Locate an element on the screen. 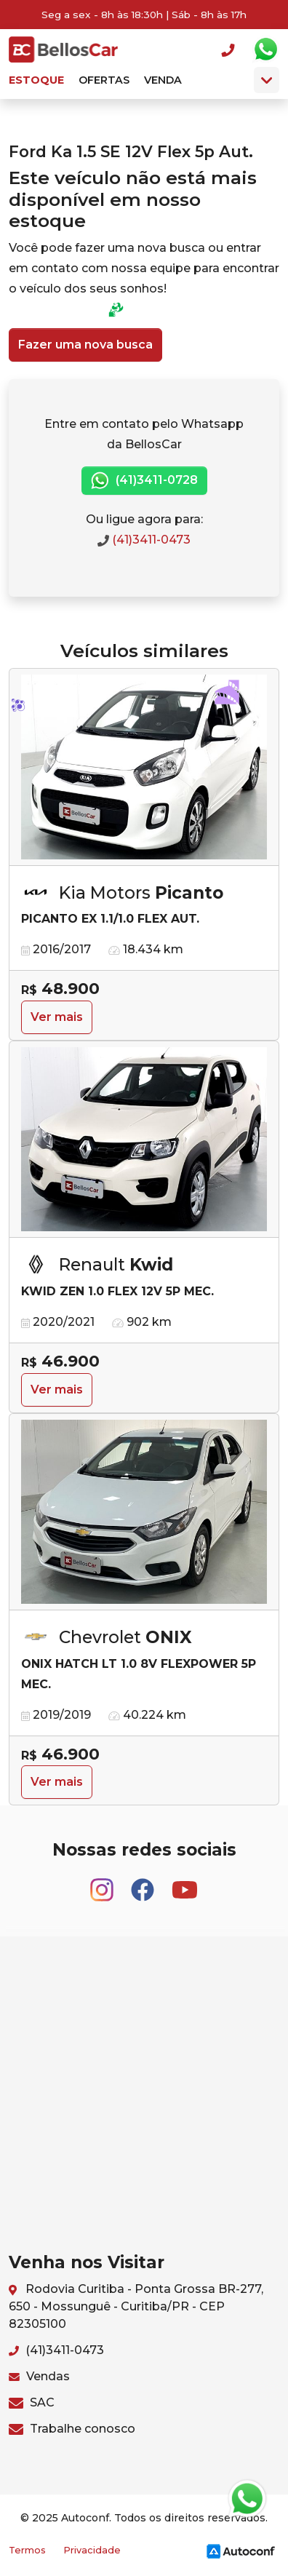  indicates a bubbling or processing animation is located at coordinates (18, 705).